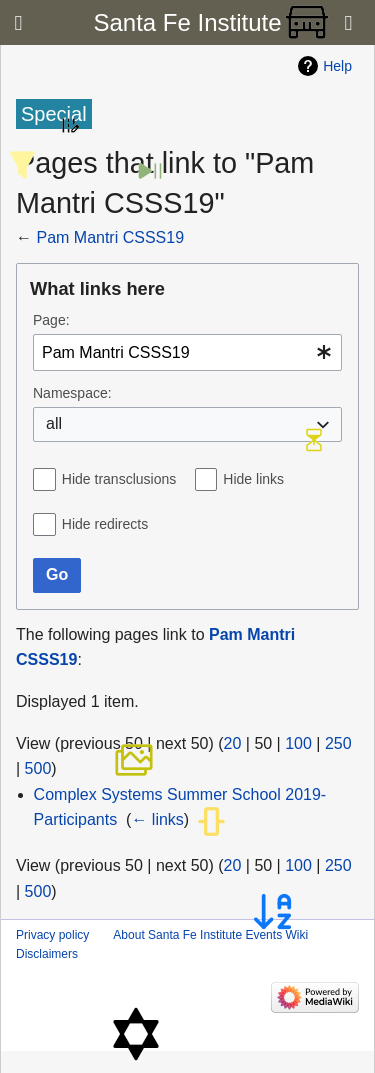 This screenshot has width=375, height=1073. I want to click on sort alphabetically from A to Z, so click(273, 911).